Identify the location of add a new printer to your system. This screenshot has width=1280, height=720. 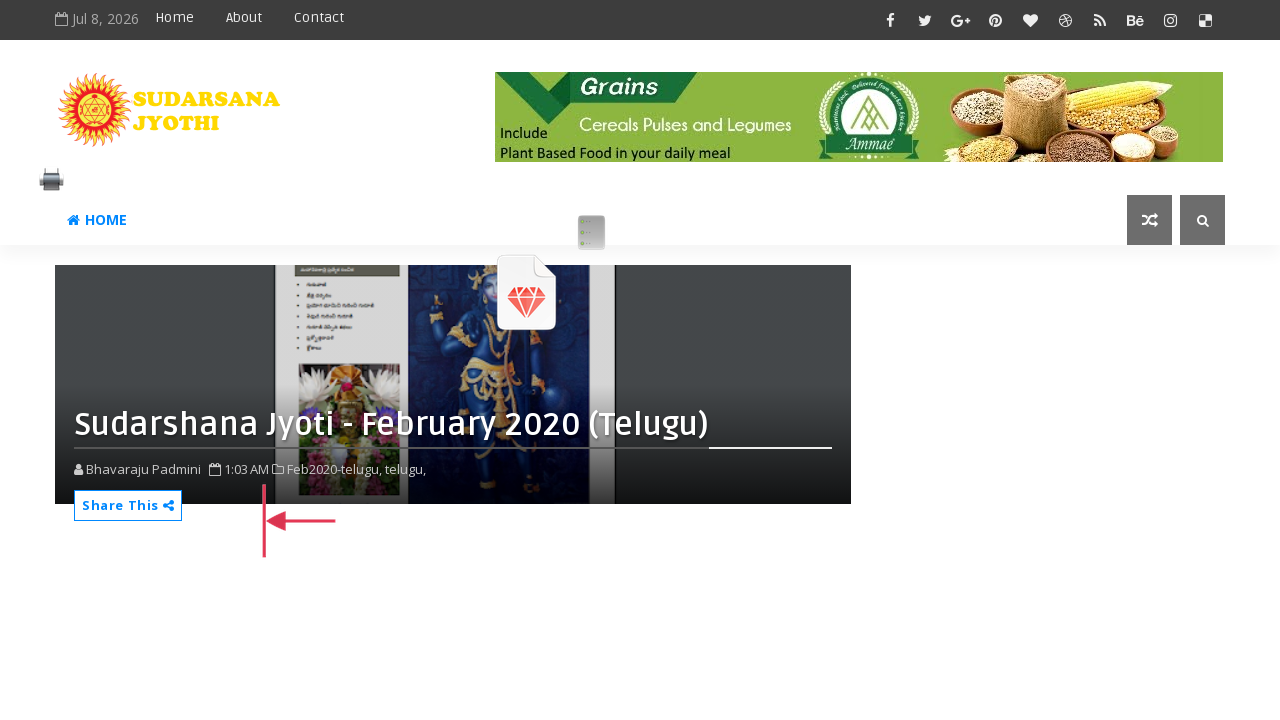
(51, 178).